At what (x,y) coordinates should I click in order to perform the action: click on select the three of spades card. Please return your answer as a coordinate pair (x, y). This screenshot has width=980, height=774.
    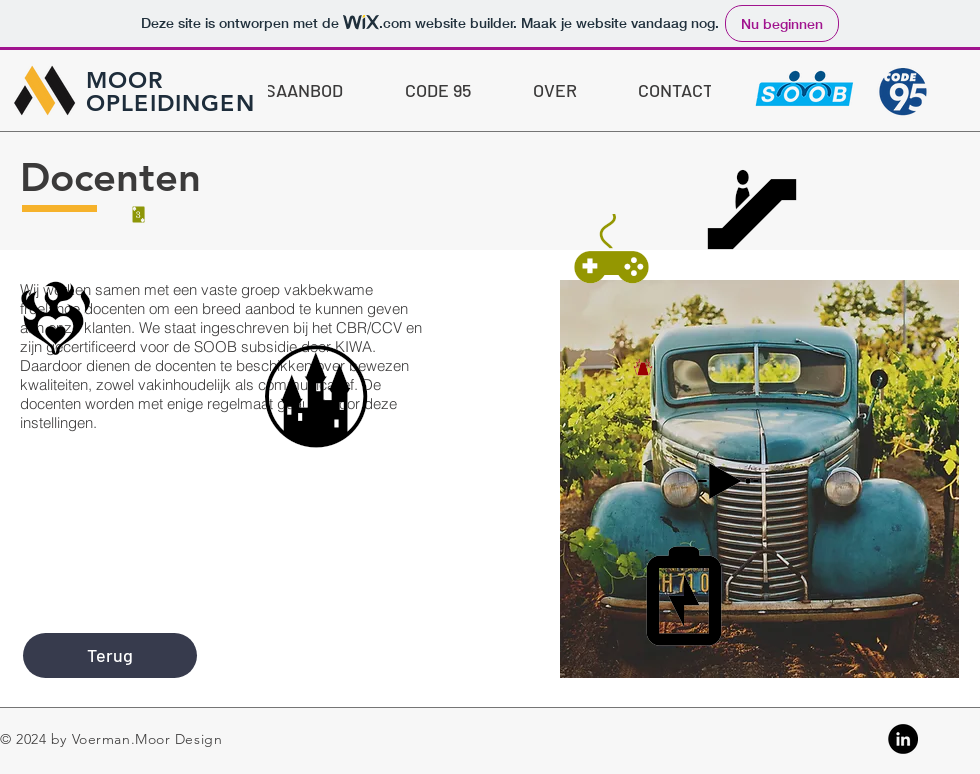
    Looking at the image, I should click on (138, 214).